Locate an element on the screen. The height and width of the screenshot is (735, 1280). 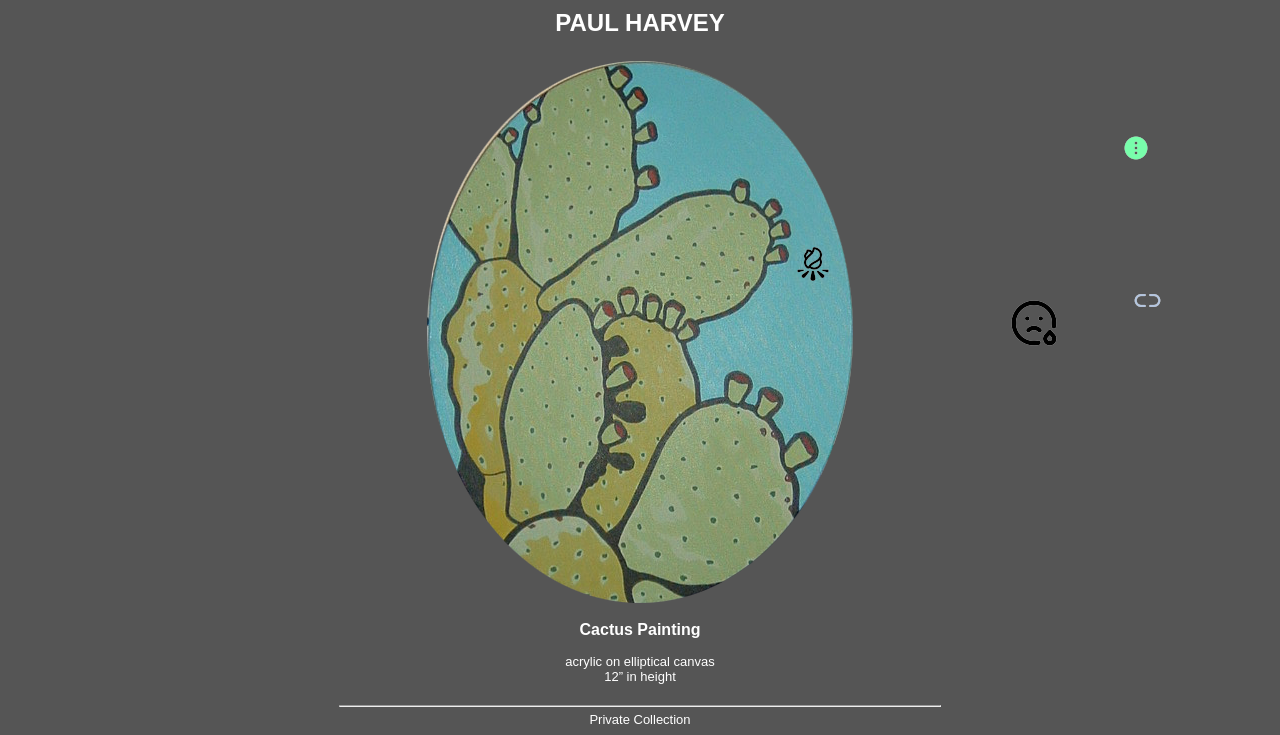
open more options menu is located at coordinates (1136, 148).